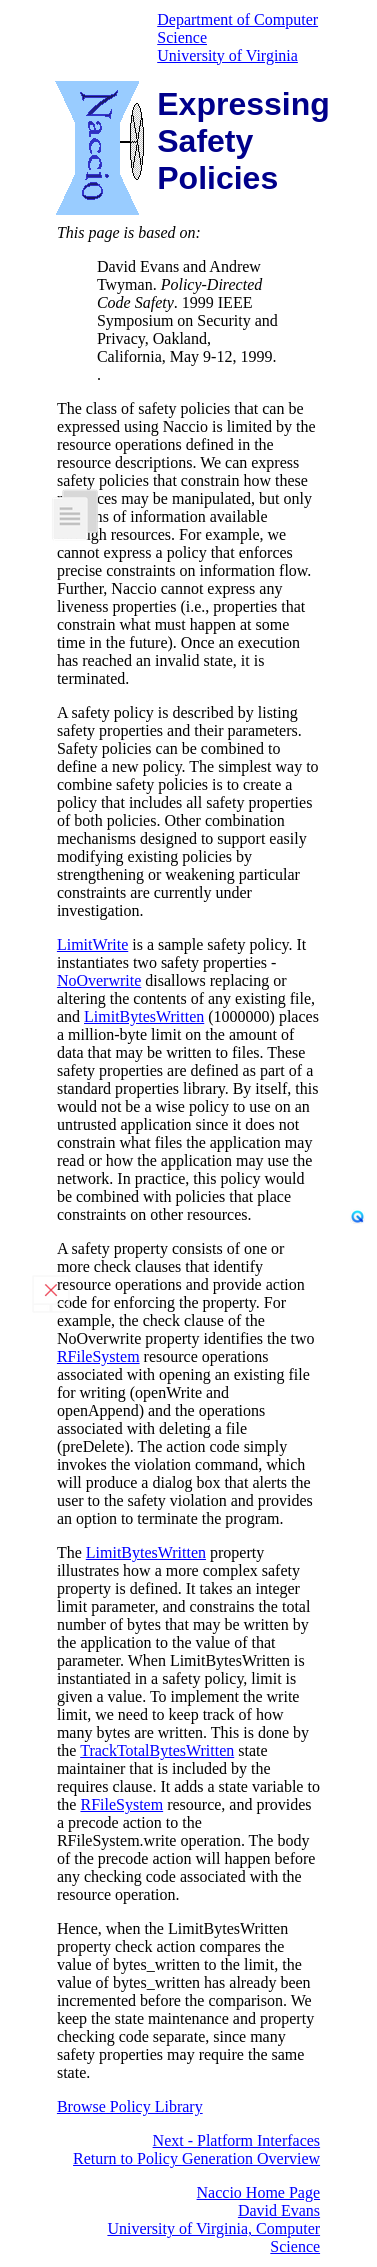 The width and height of the screenshot is (377, 2267). I want to click on indicates a folder contains documents, so click(75, 515).